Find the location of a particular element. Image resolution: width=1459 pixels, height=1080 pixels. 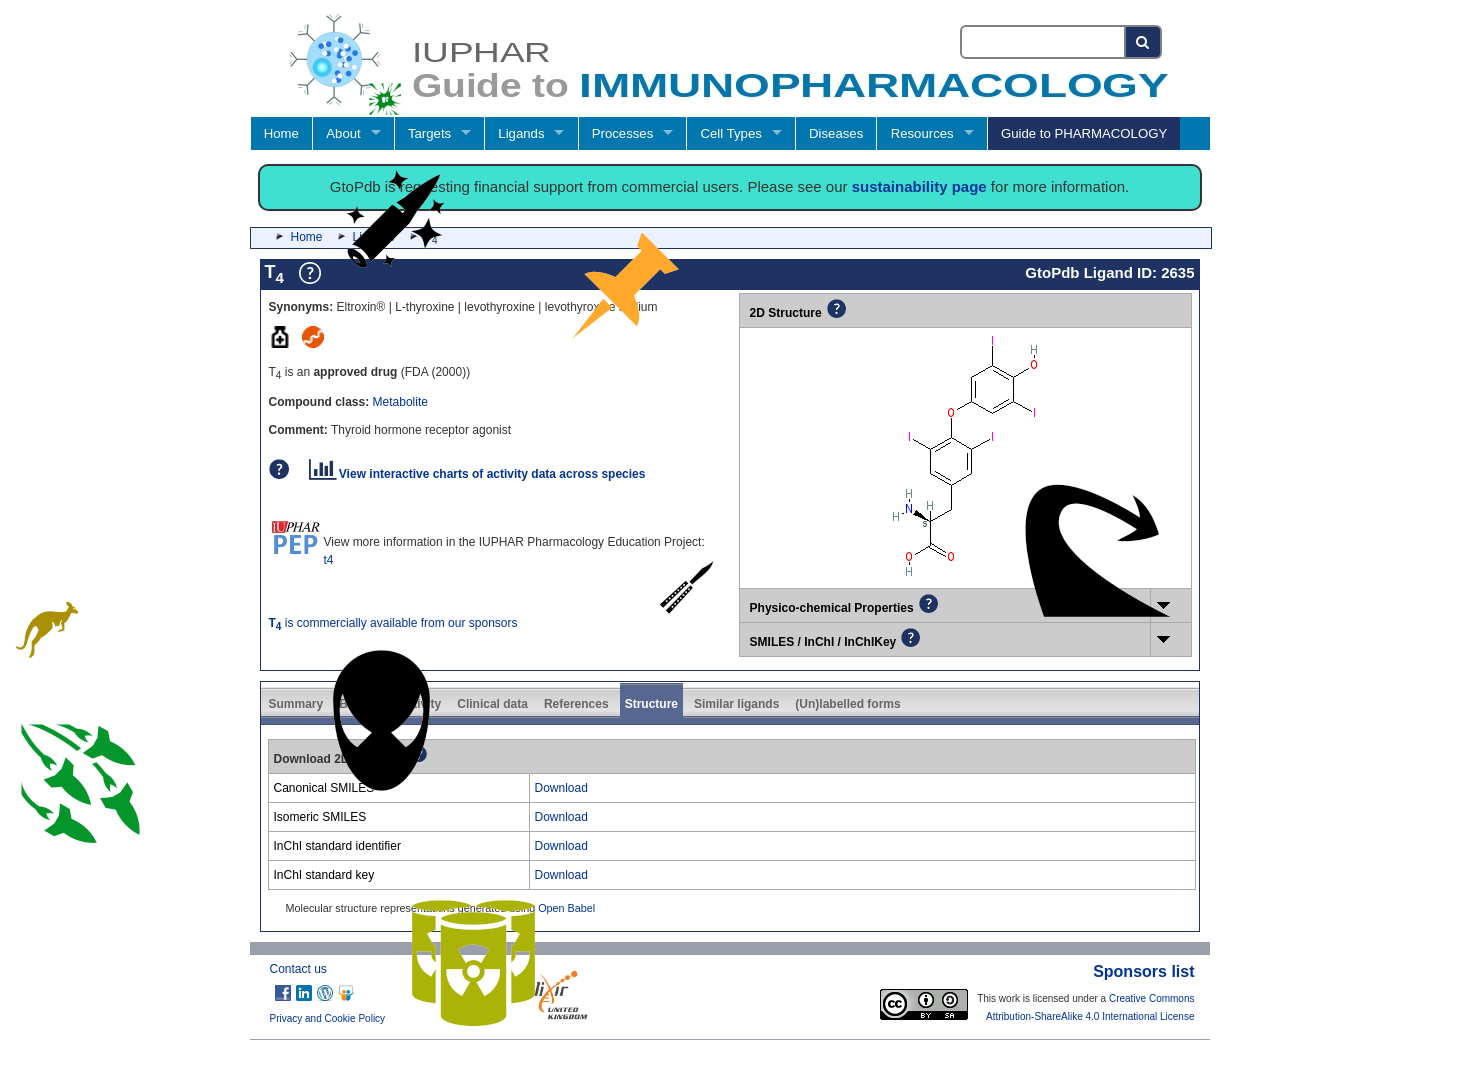

launch multiple projectile attack is located at coordinates (81, 784).